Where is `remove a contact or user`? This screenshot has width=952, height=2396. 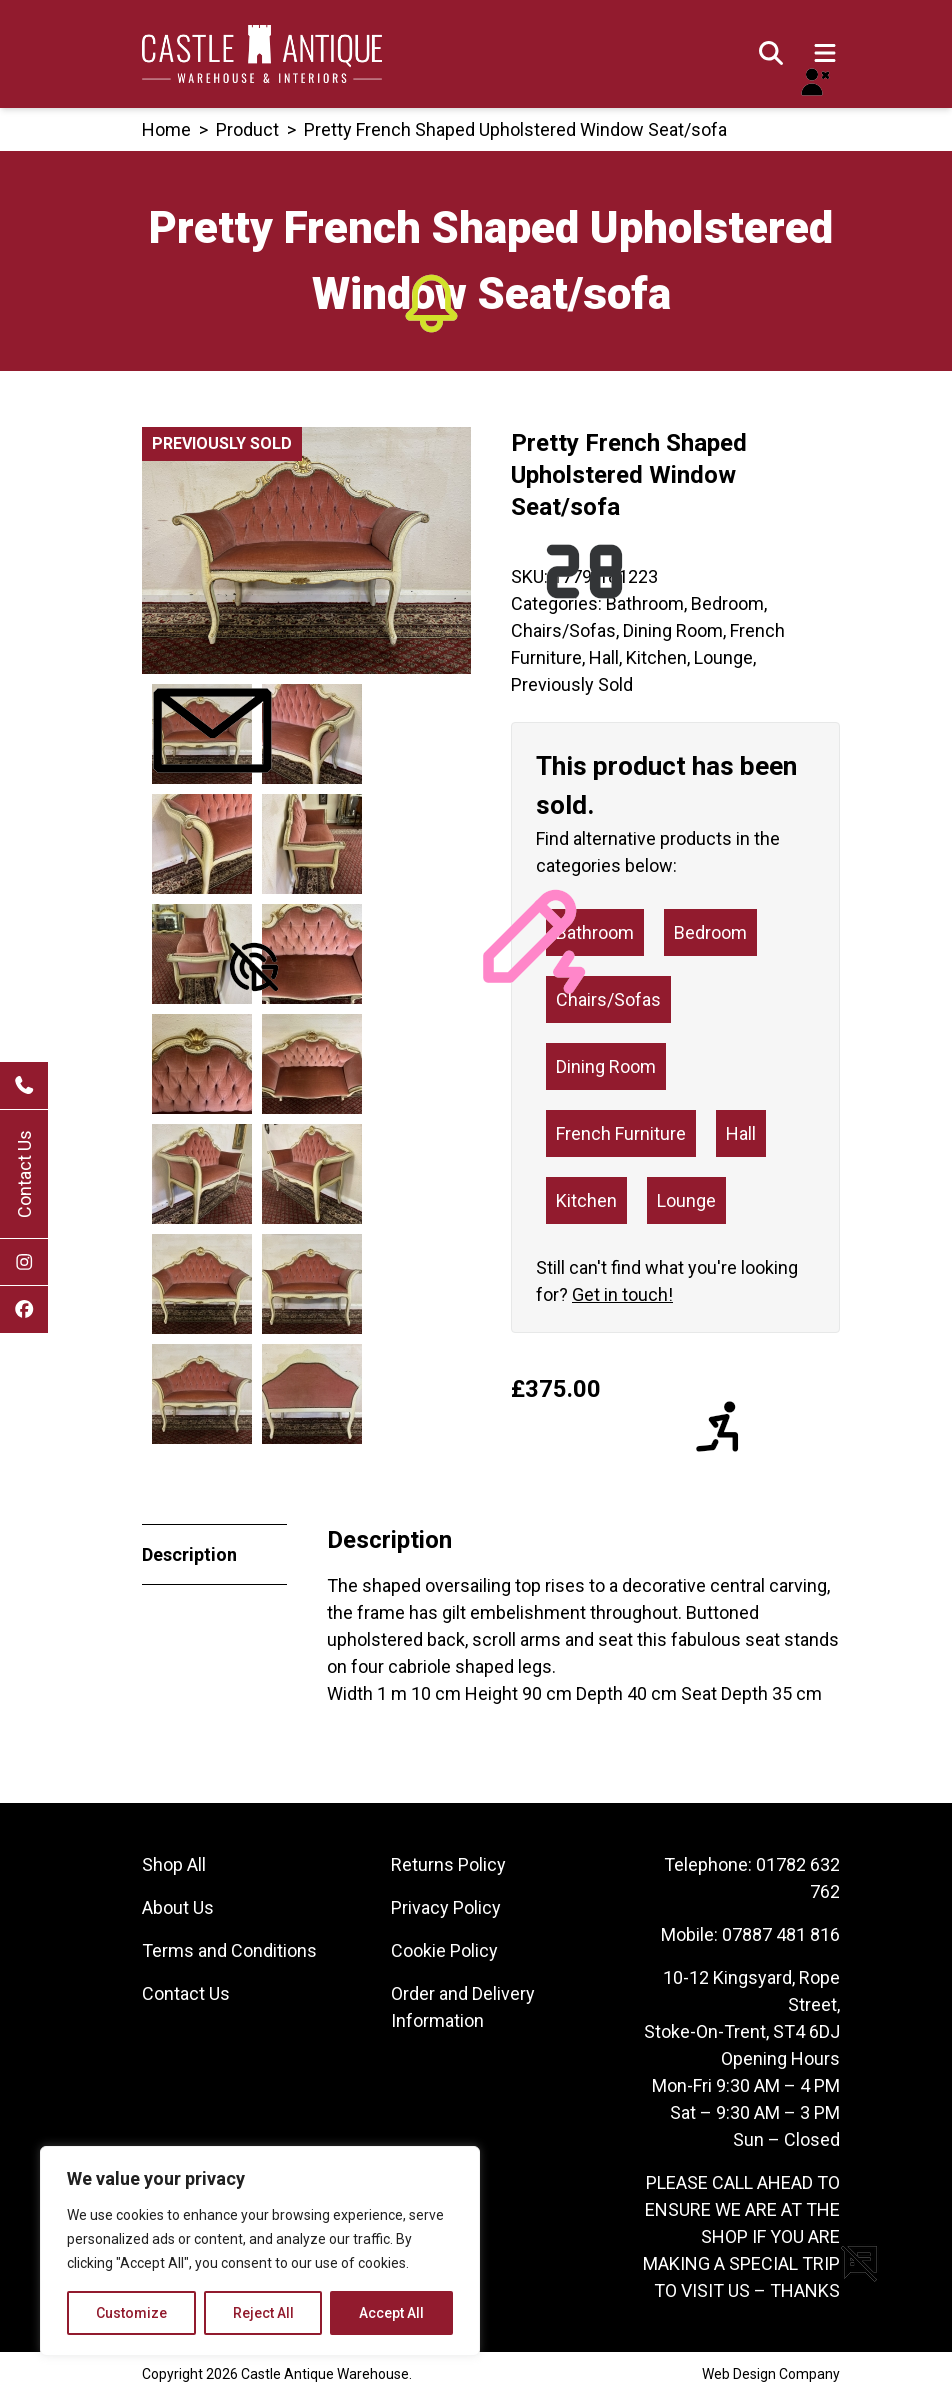
remove a contact or user is located at coordinates (815, 82).